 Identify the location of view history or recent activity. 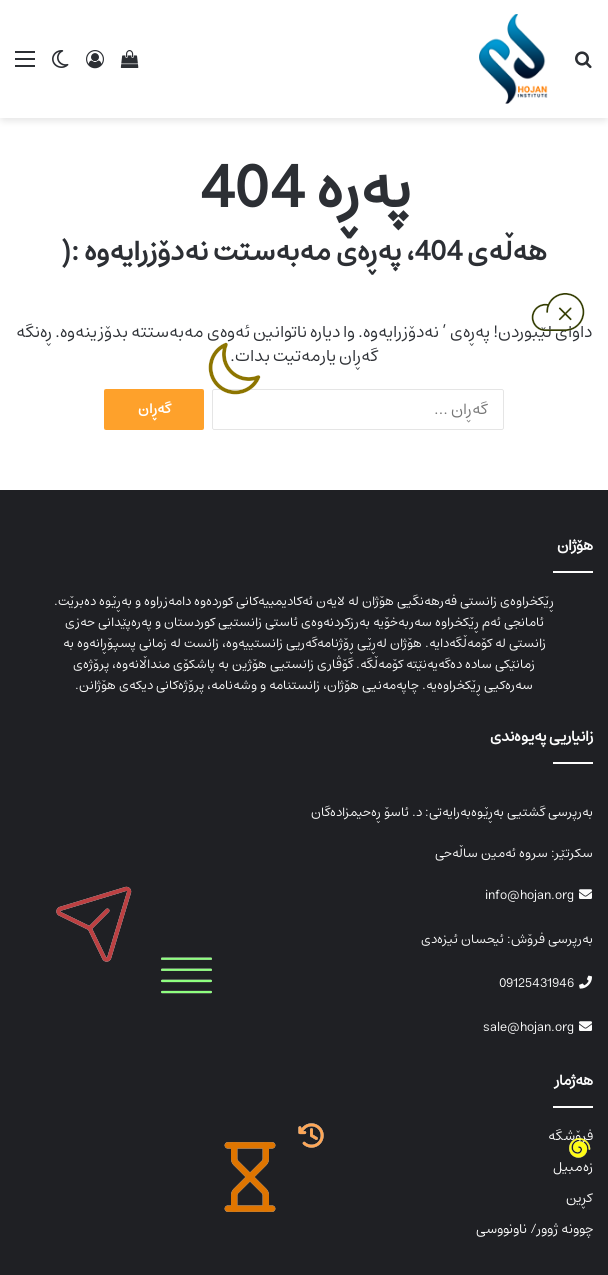
(311, 1135).